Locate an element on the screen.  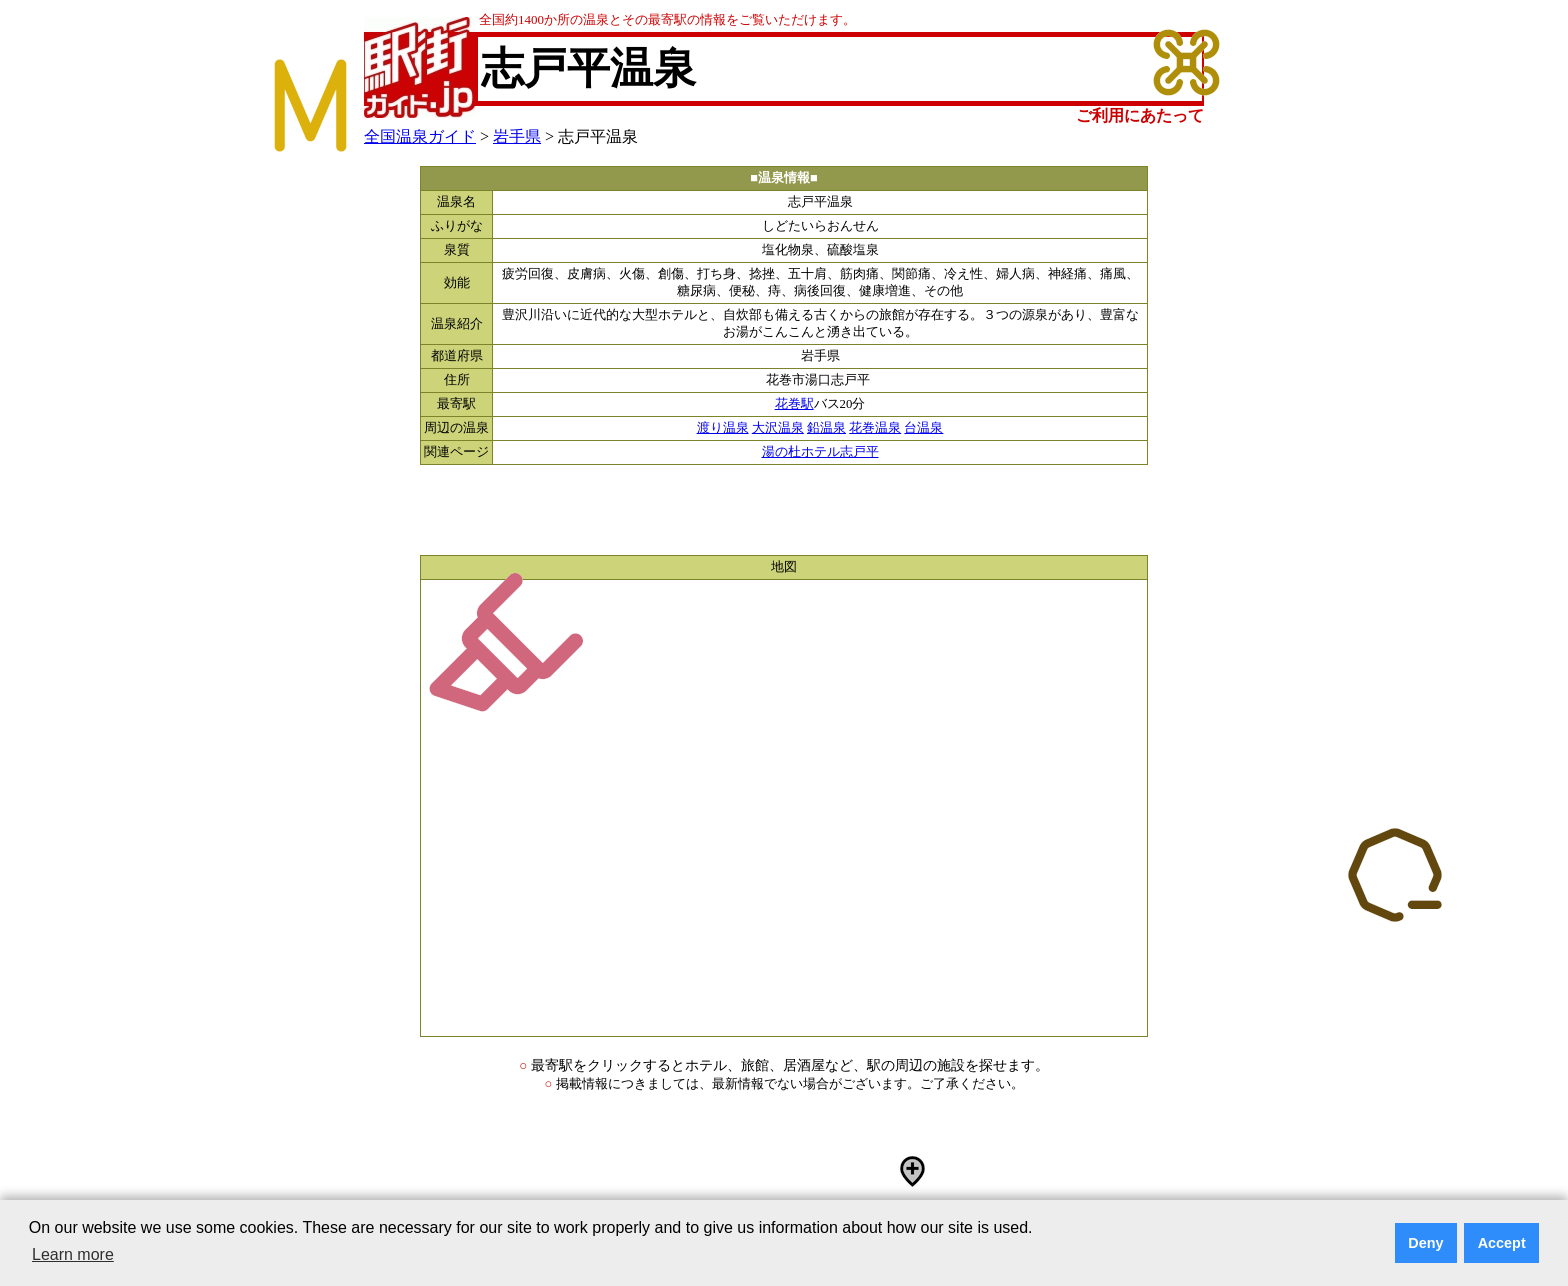
access drone controls is located at coordinates (1186, 62).